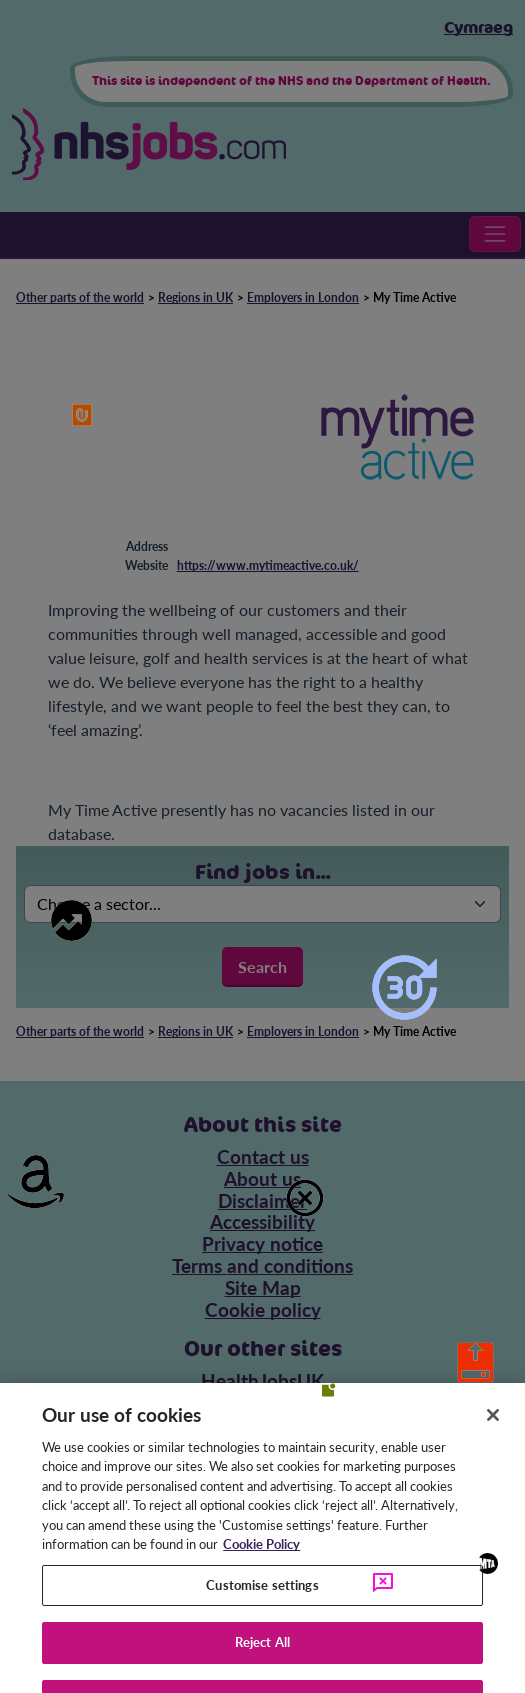  I want to click on Metropolitan Transportation Authority (MTA) logo, so click(488, 1563).